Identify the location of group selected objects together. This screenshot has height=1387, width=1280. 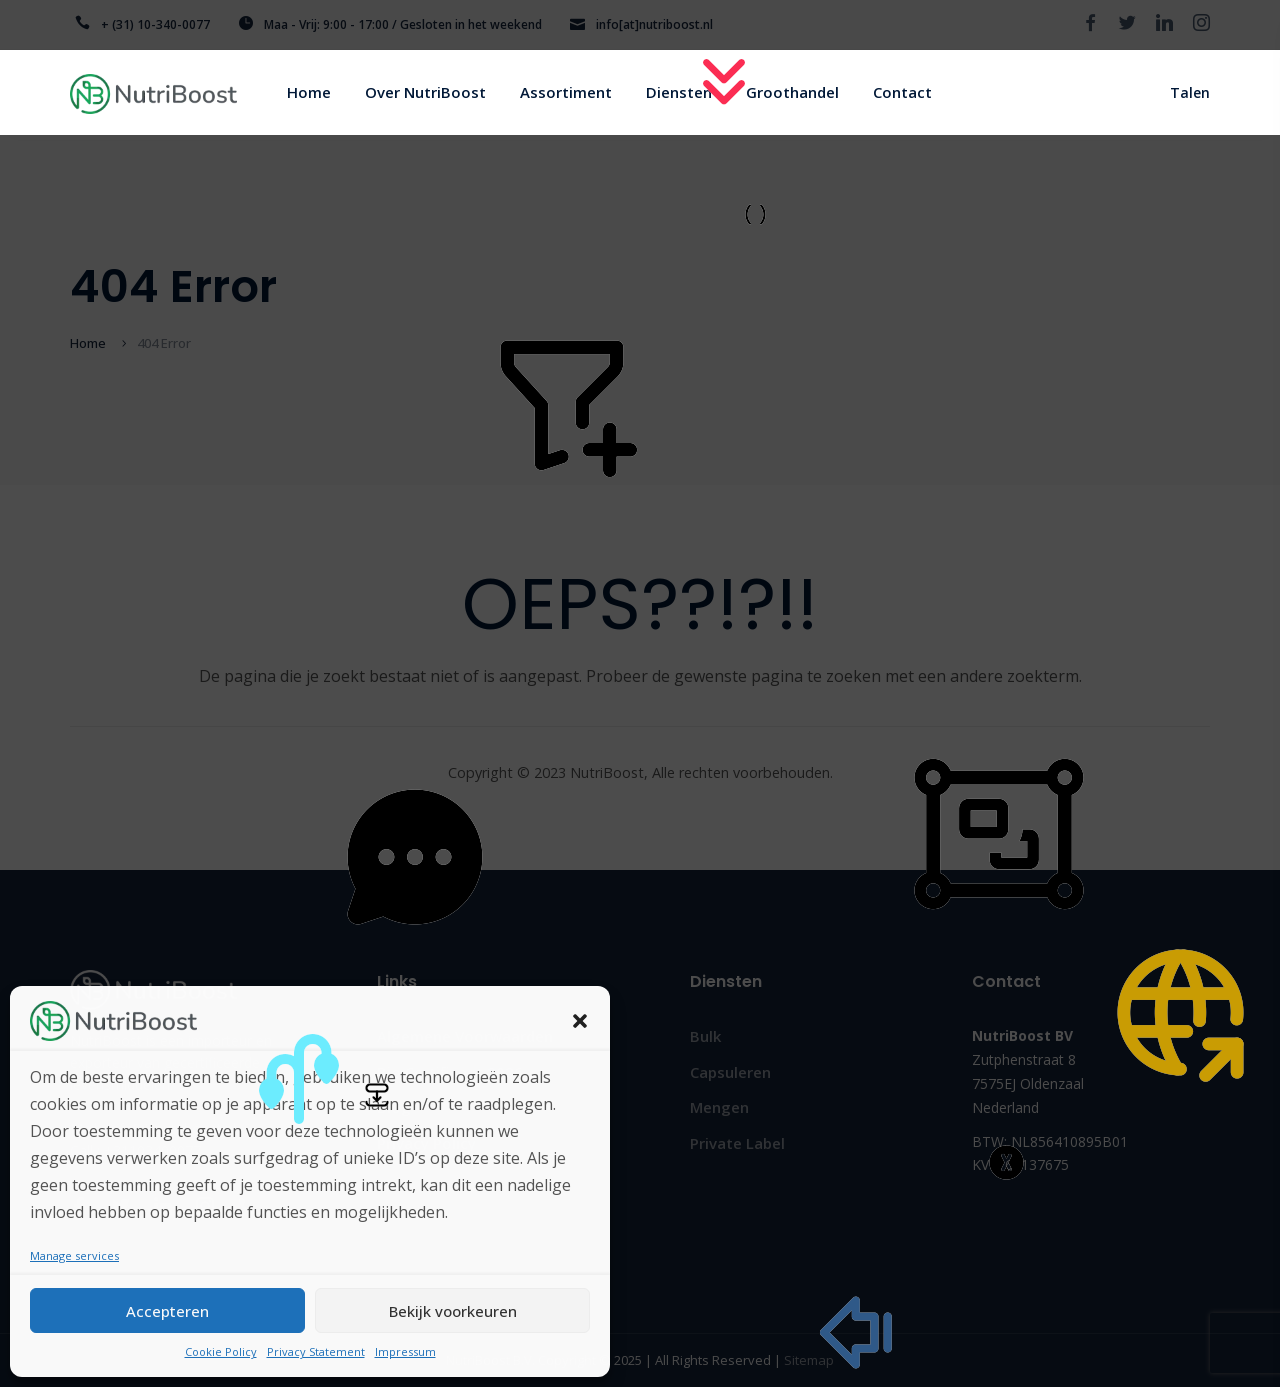
(999, 834).